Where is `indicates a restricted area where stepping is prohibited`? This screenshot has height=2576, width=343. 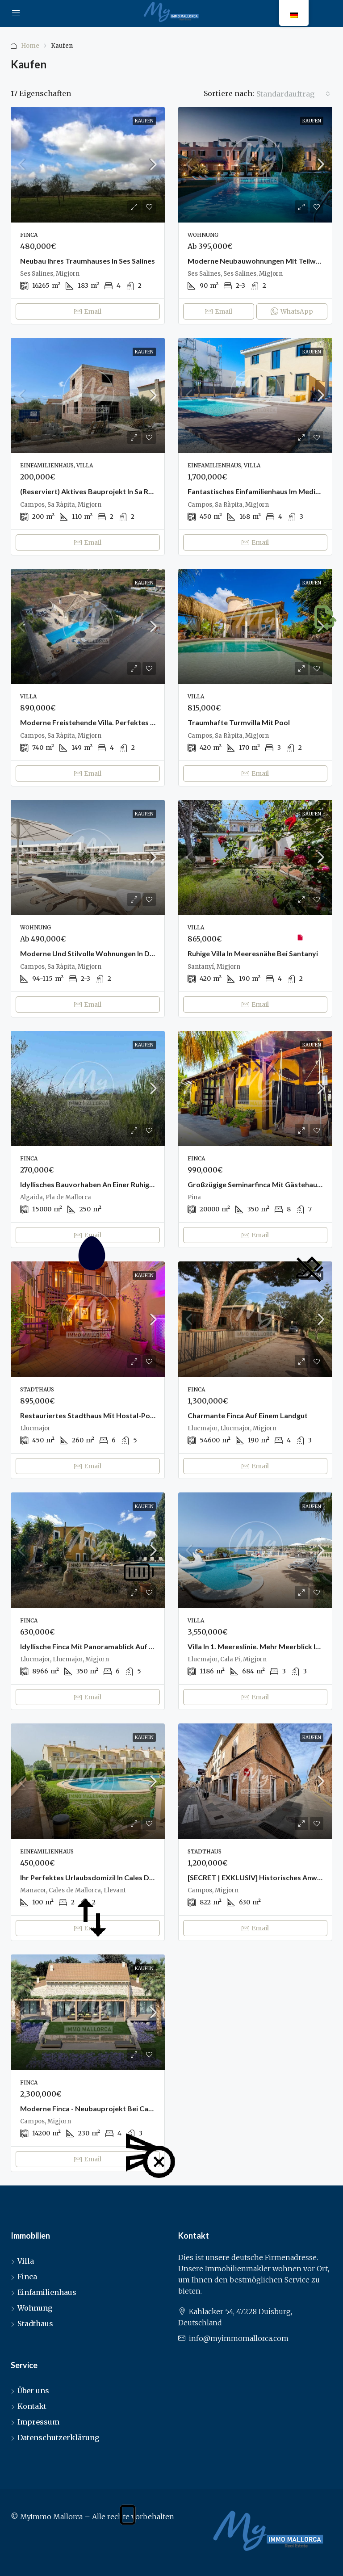 indicates a restricted area where stepping is prohibited is located at coordinates (310, 1269).